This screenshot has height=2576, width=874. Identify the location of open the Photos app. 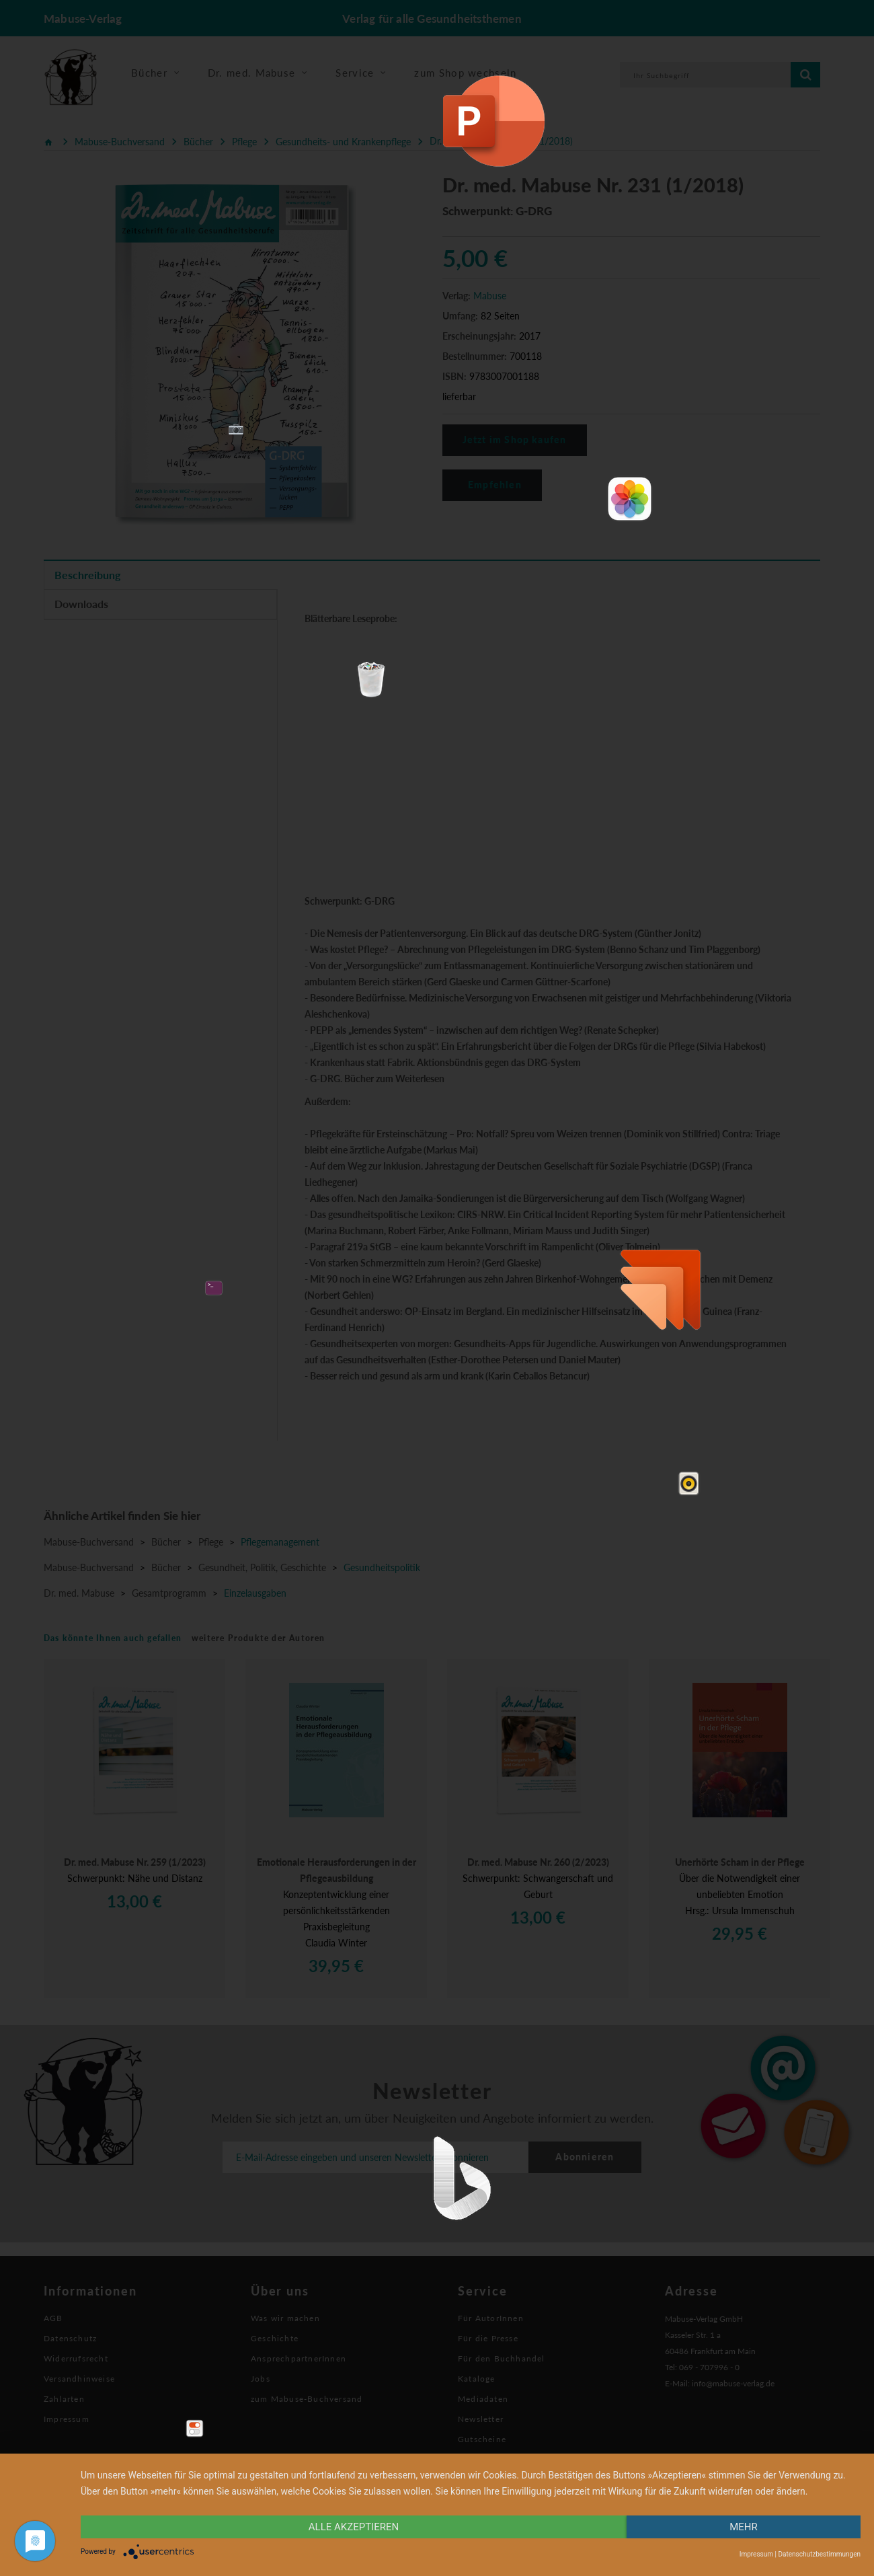
(629, 498).